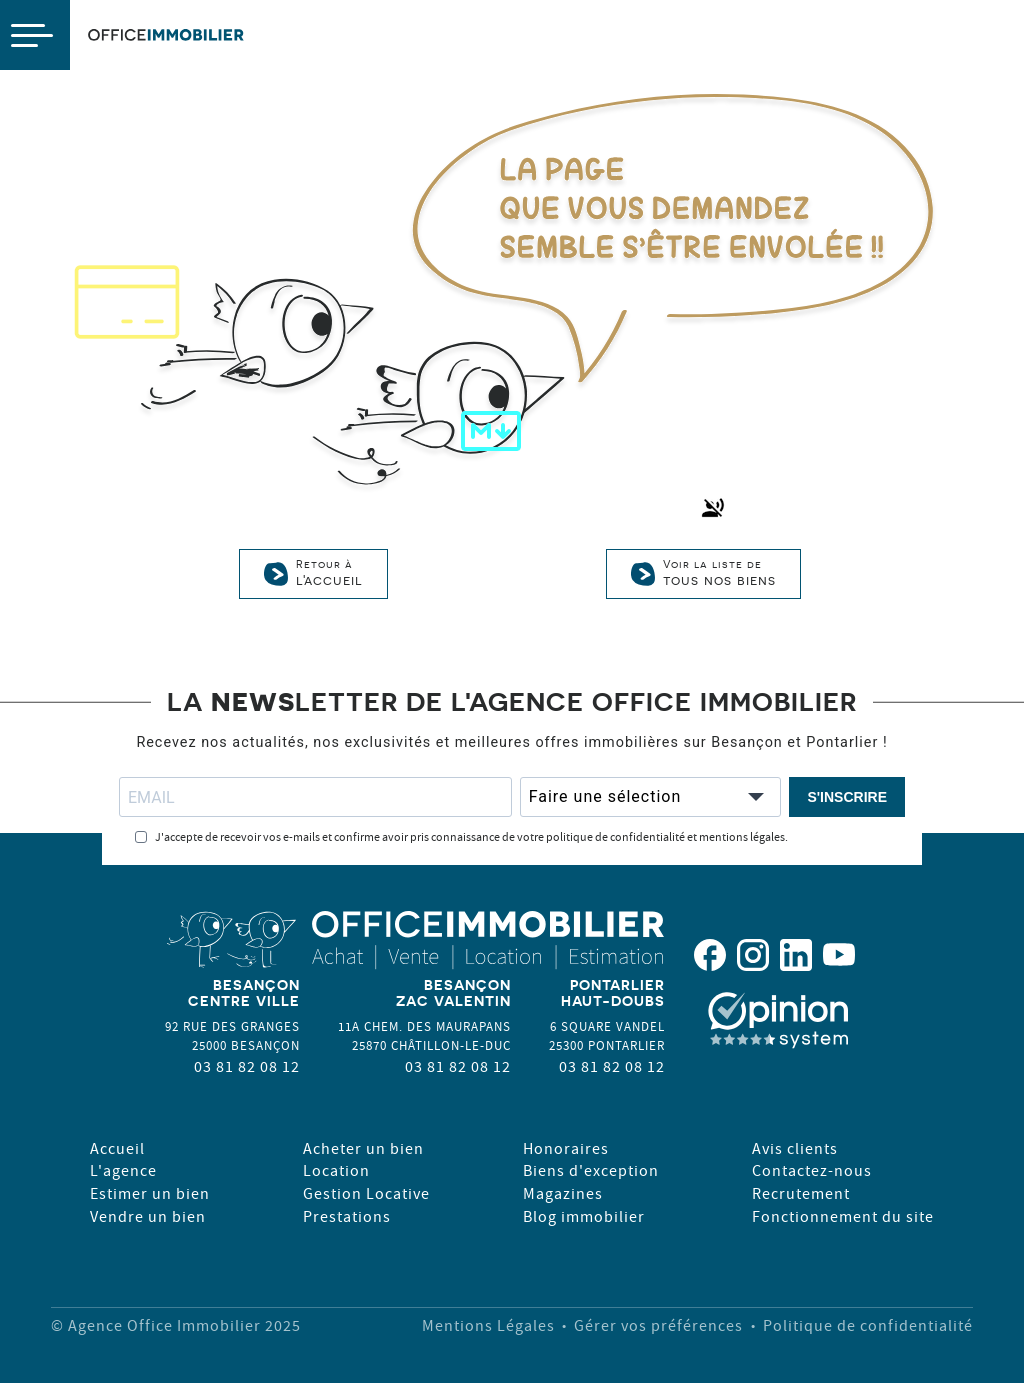  I want to click on format text using markdown, so click(491, 431).